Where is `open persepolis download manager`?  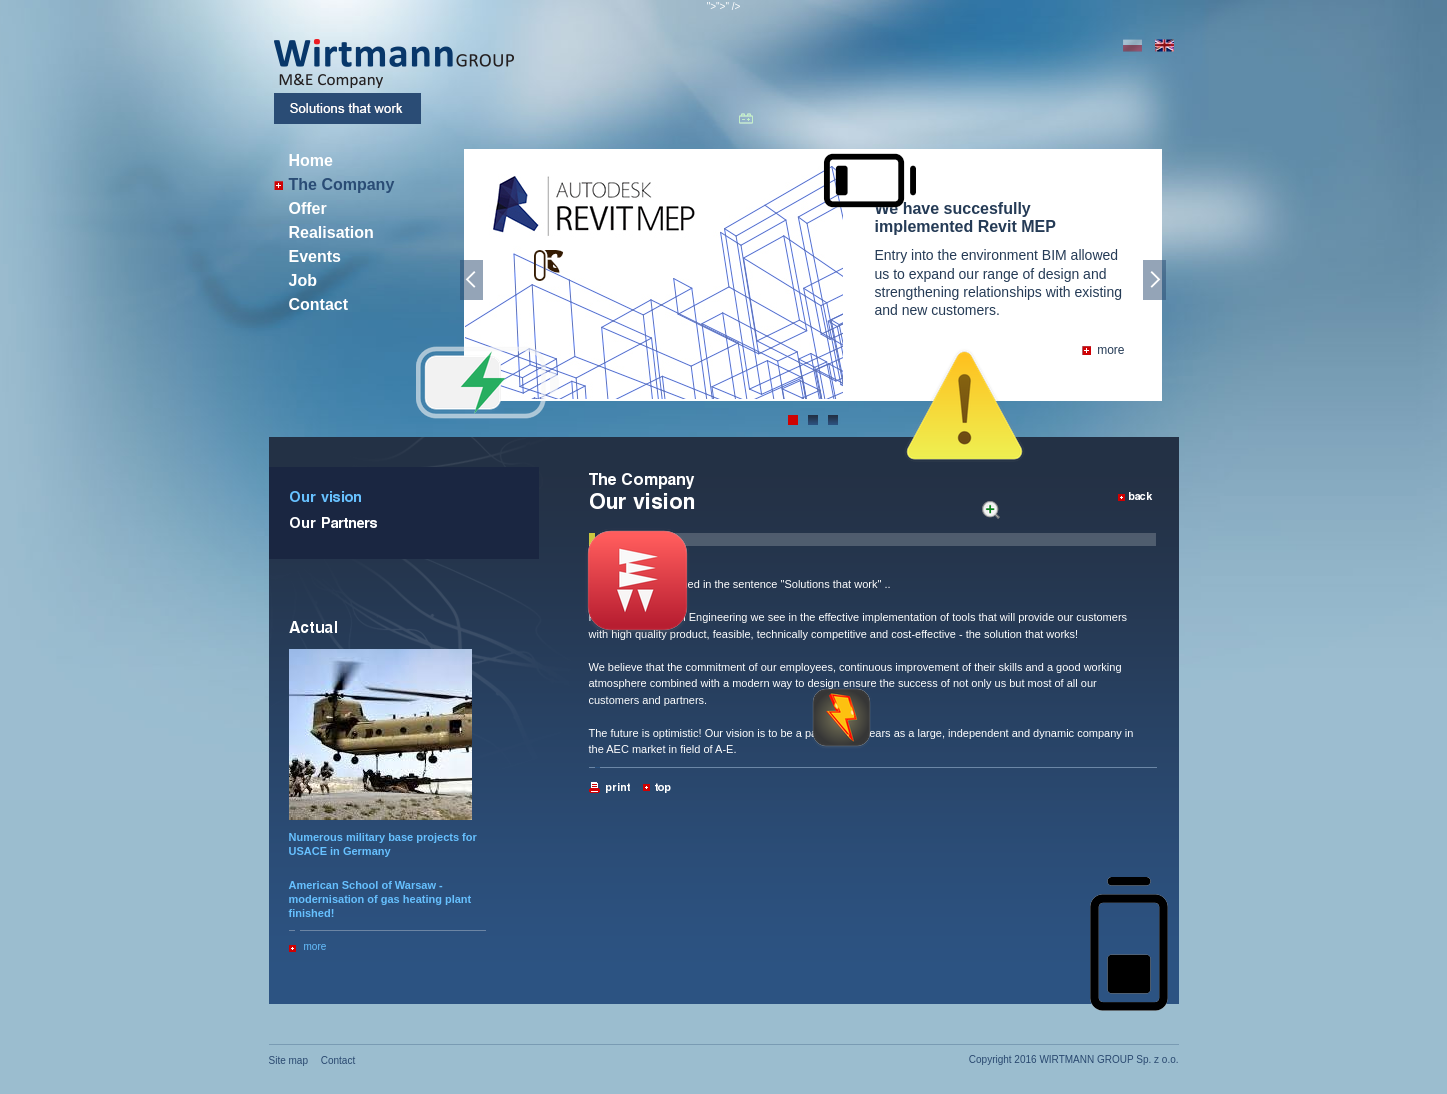 open persepolis download manager is located at coordinates (637, 580).